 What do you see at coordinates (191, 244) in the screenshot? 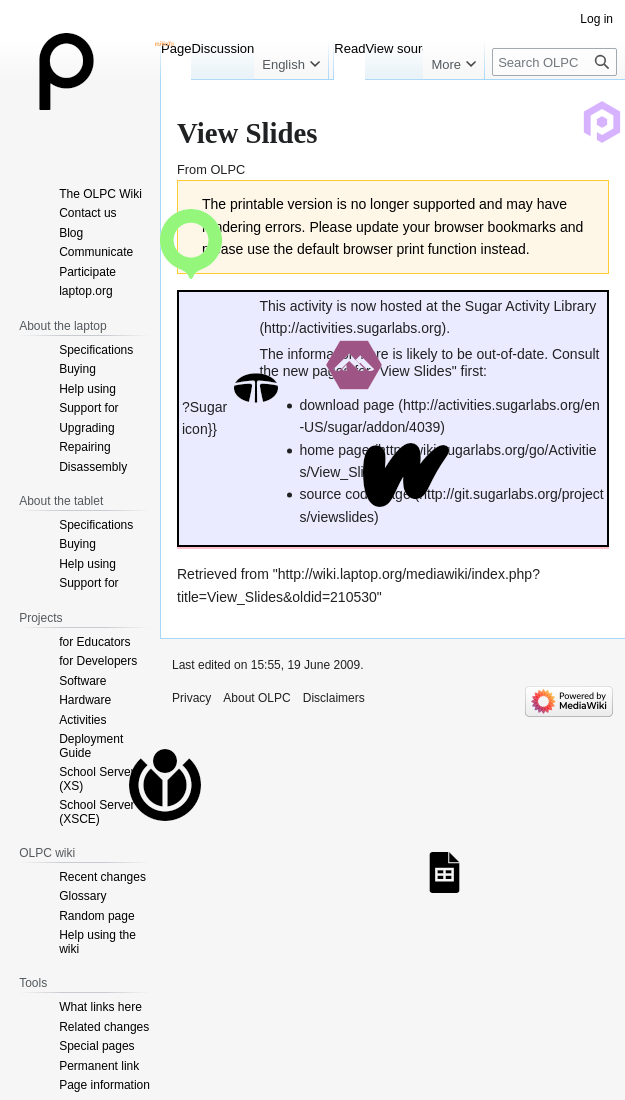
I see `open OsmAnd navigation app` at bounding box center [191, 244].